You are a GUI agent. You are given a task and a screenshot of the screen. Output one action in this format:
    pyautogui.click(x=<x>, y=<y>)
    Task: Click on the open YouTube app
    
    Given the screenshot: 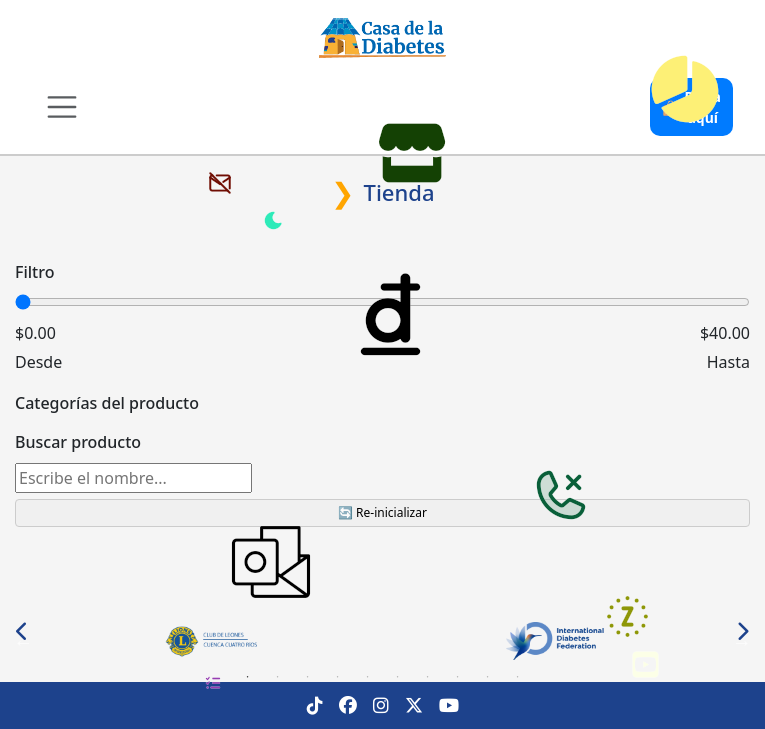 What is the action you would take?
    pyautogui.click(x=645, y=664)
    